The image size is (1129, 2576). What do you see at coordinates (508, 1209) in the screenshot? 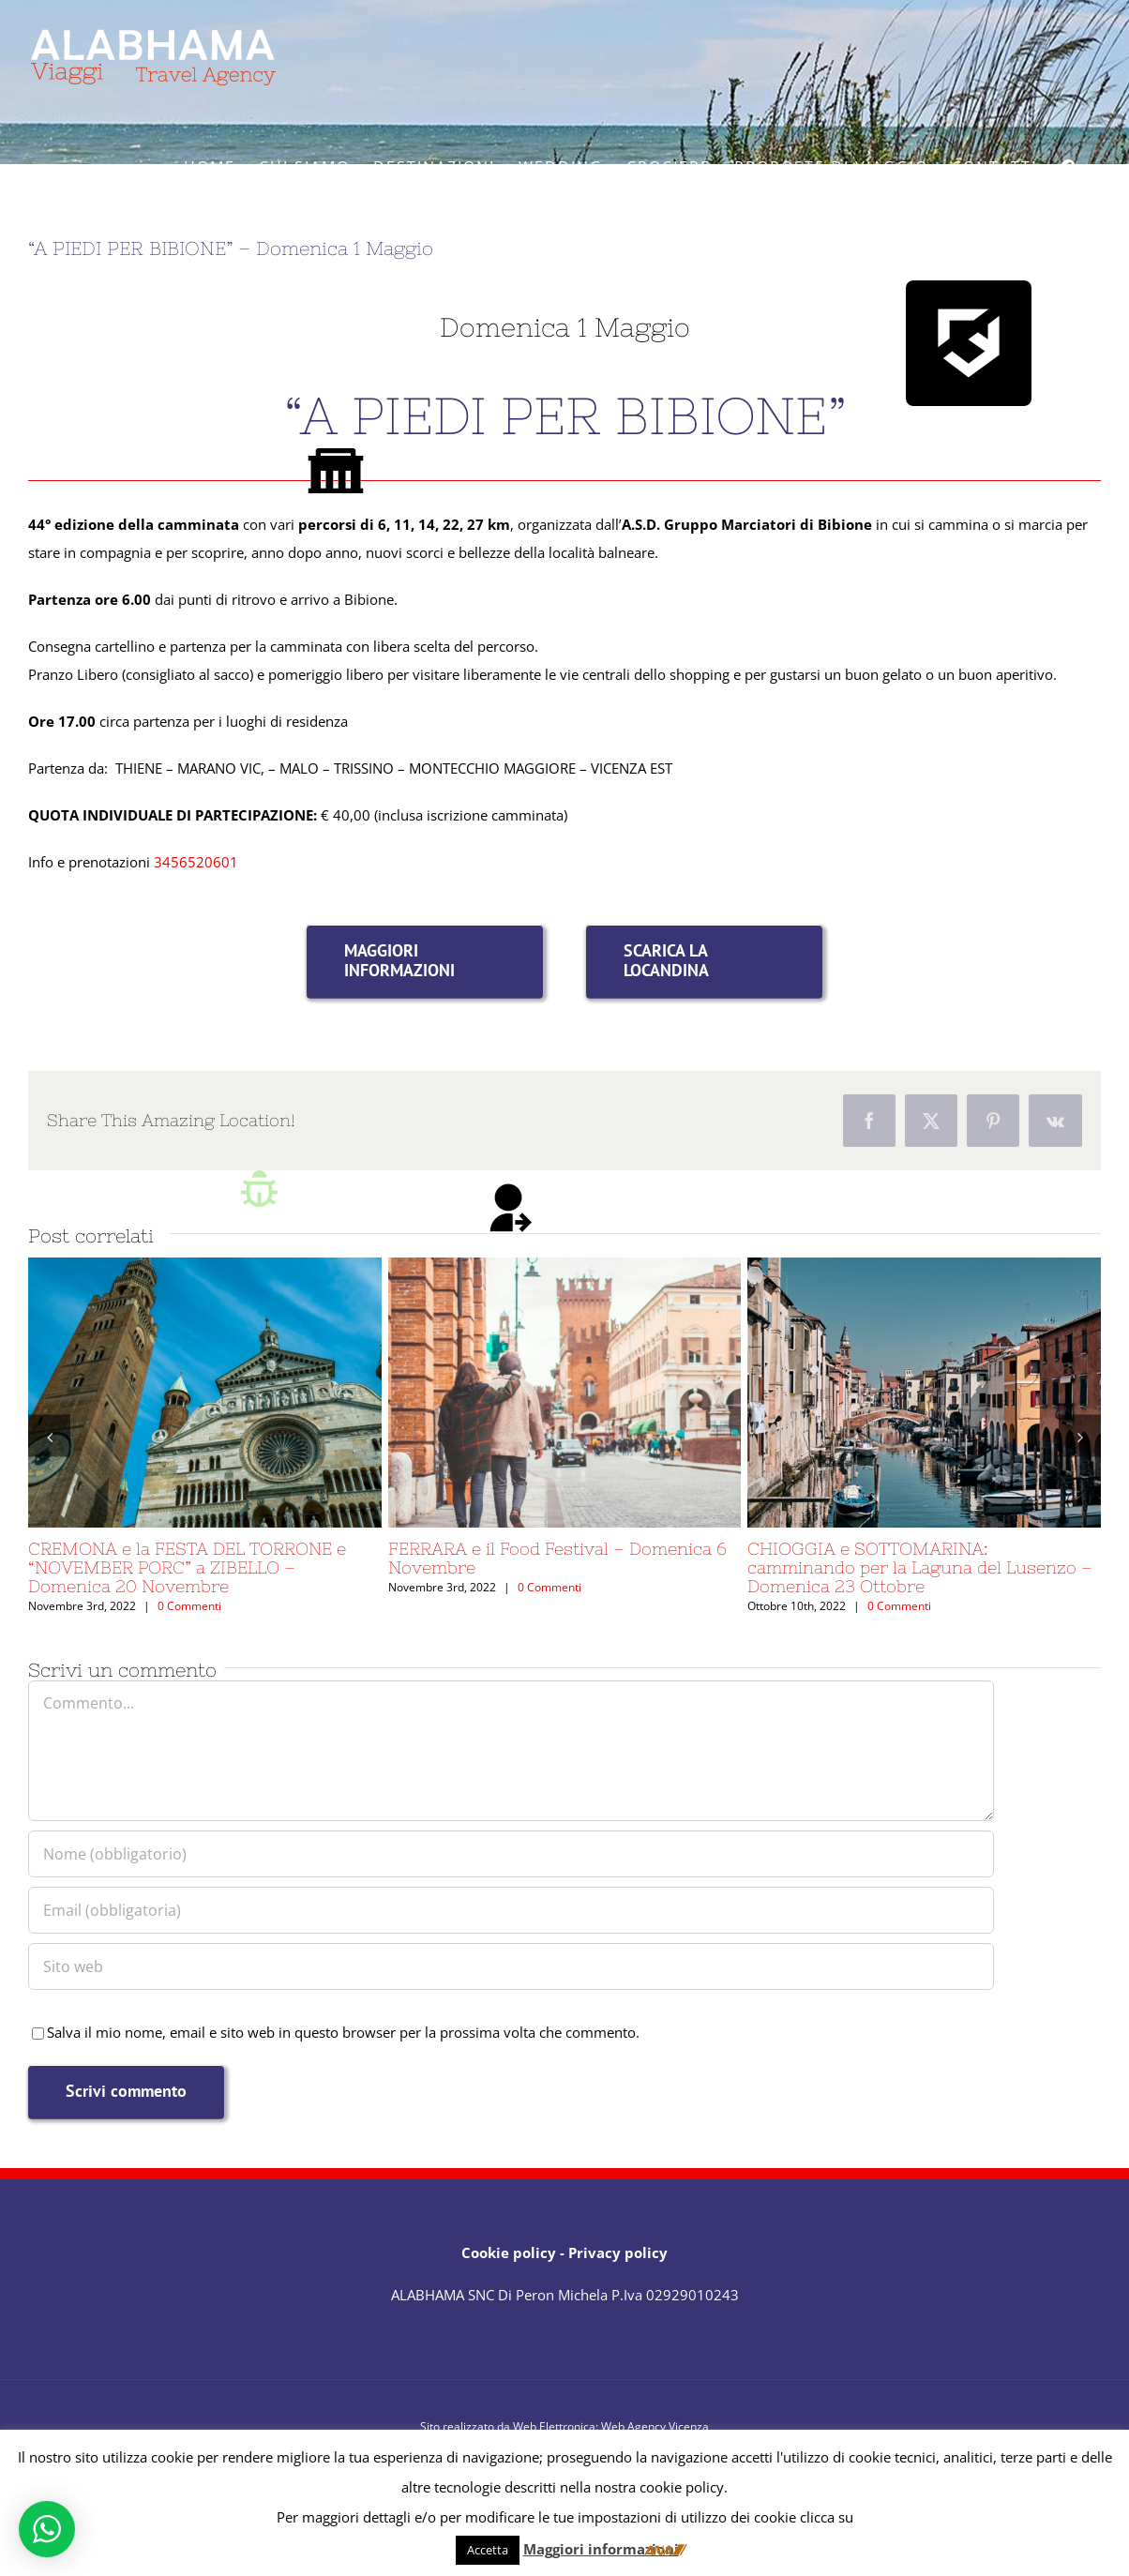
I see `share a user profile with others` at bounding box center [508, 1209].